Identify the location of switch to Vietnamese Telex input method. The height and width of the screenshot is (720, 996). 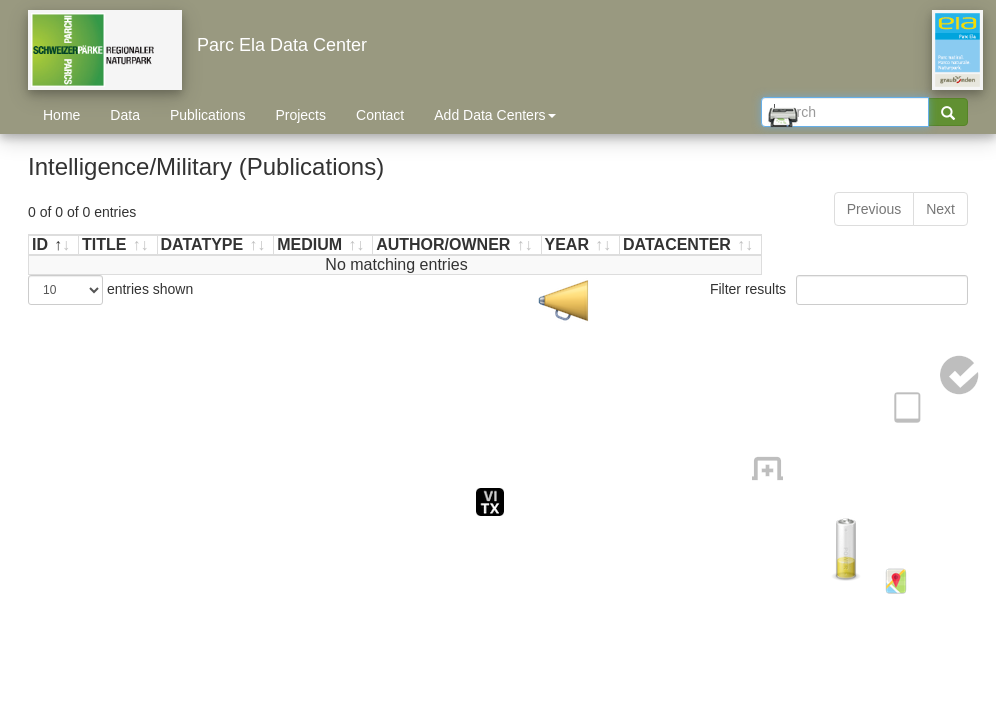
(490, 502).